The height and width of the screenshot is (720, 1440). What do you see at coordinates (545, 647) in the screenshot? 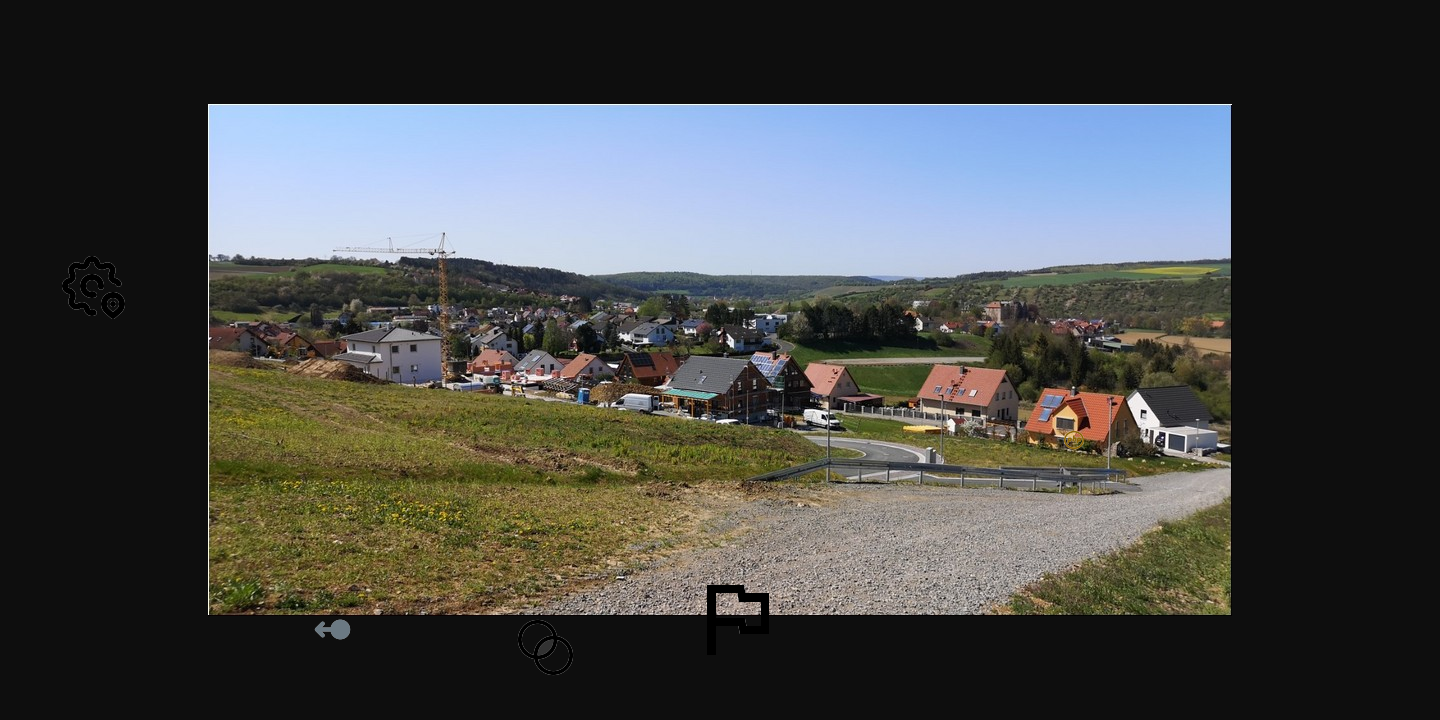
I see `intersect or merge two shapes` at bounding box center [545, 647].